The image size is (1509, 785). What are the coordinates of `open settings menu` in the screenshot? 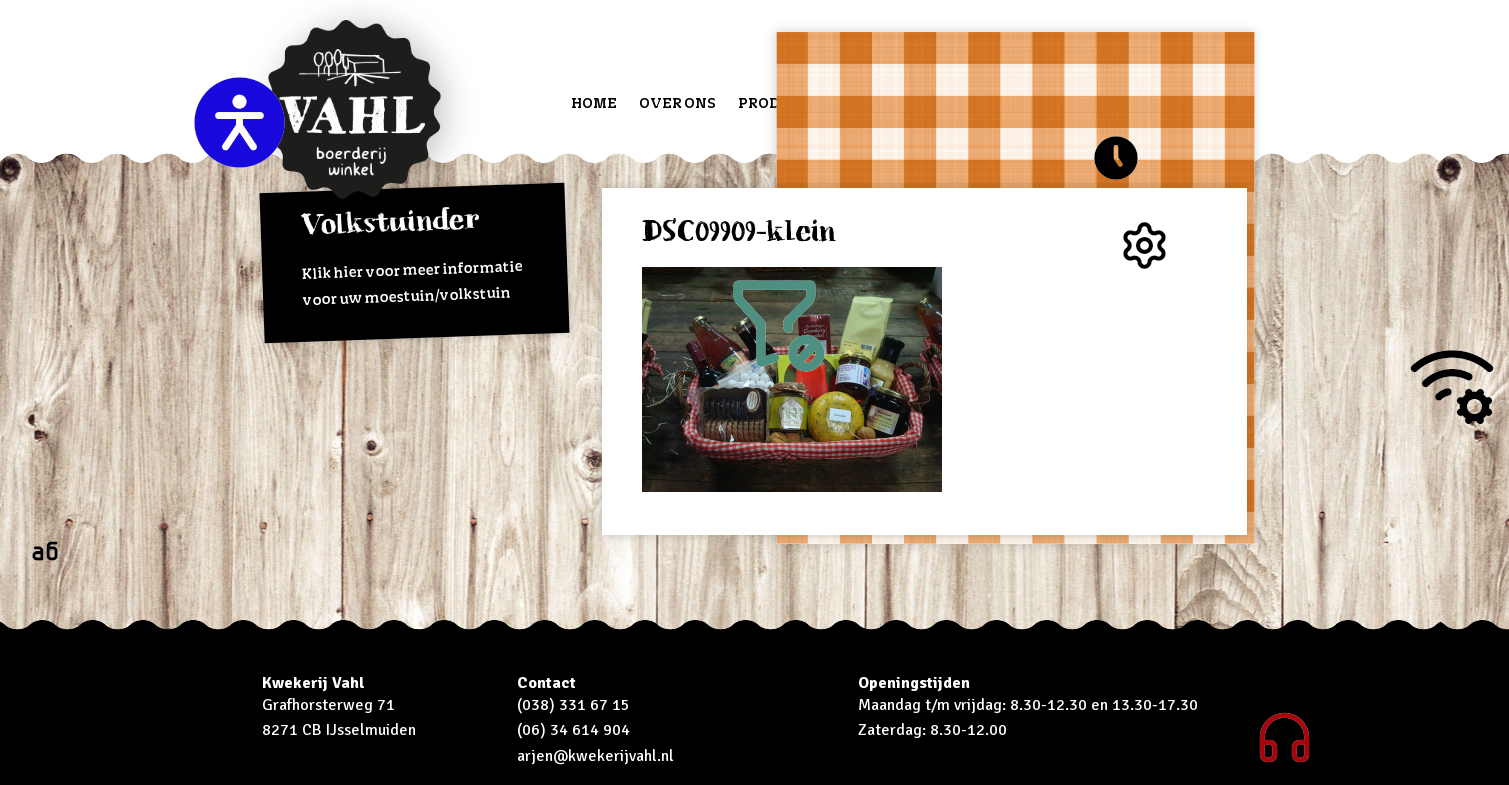 It's located at (1144, 245).